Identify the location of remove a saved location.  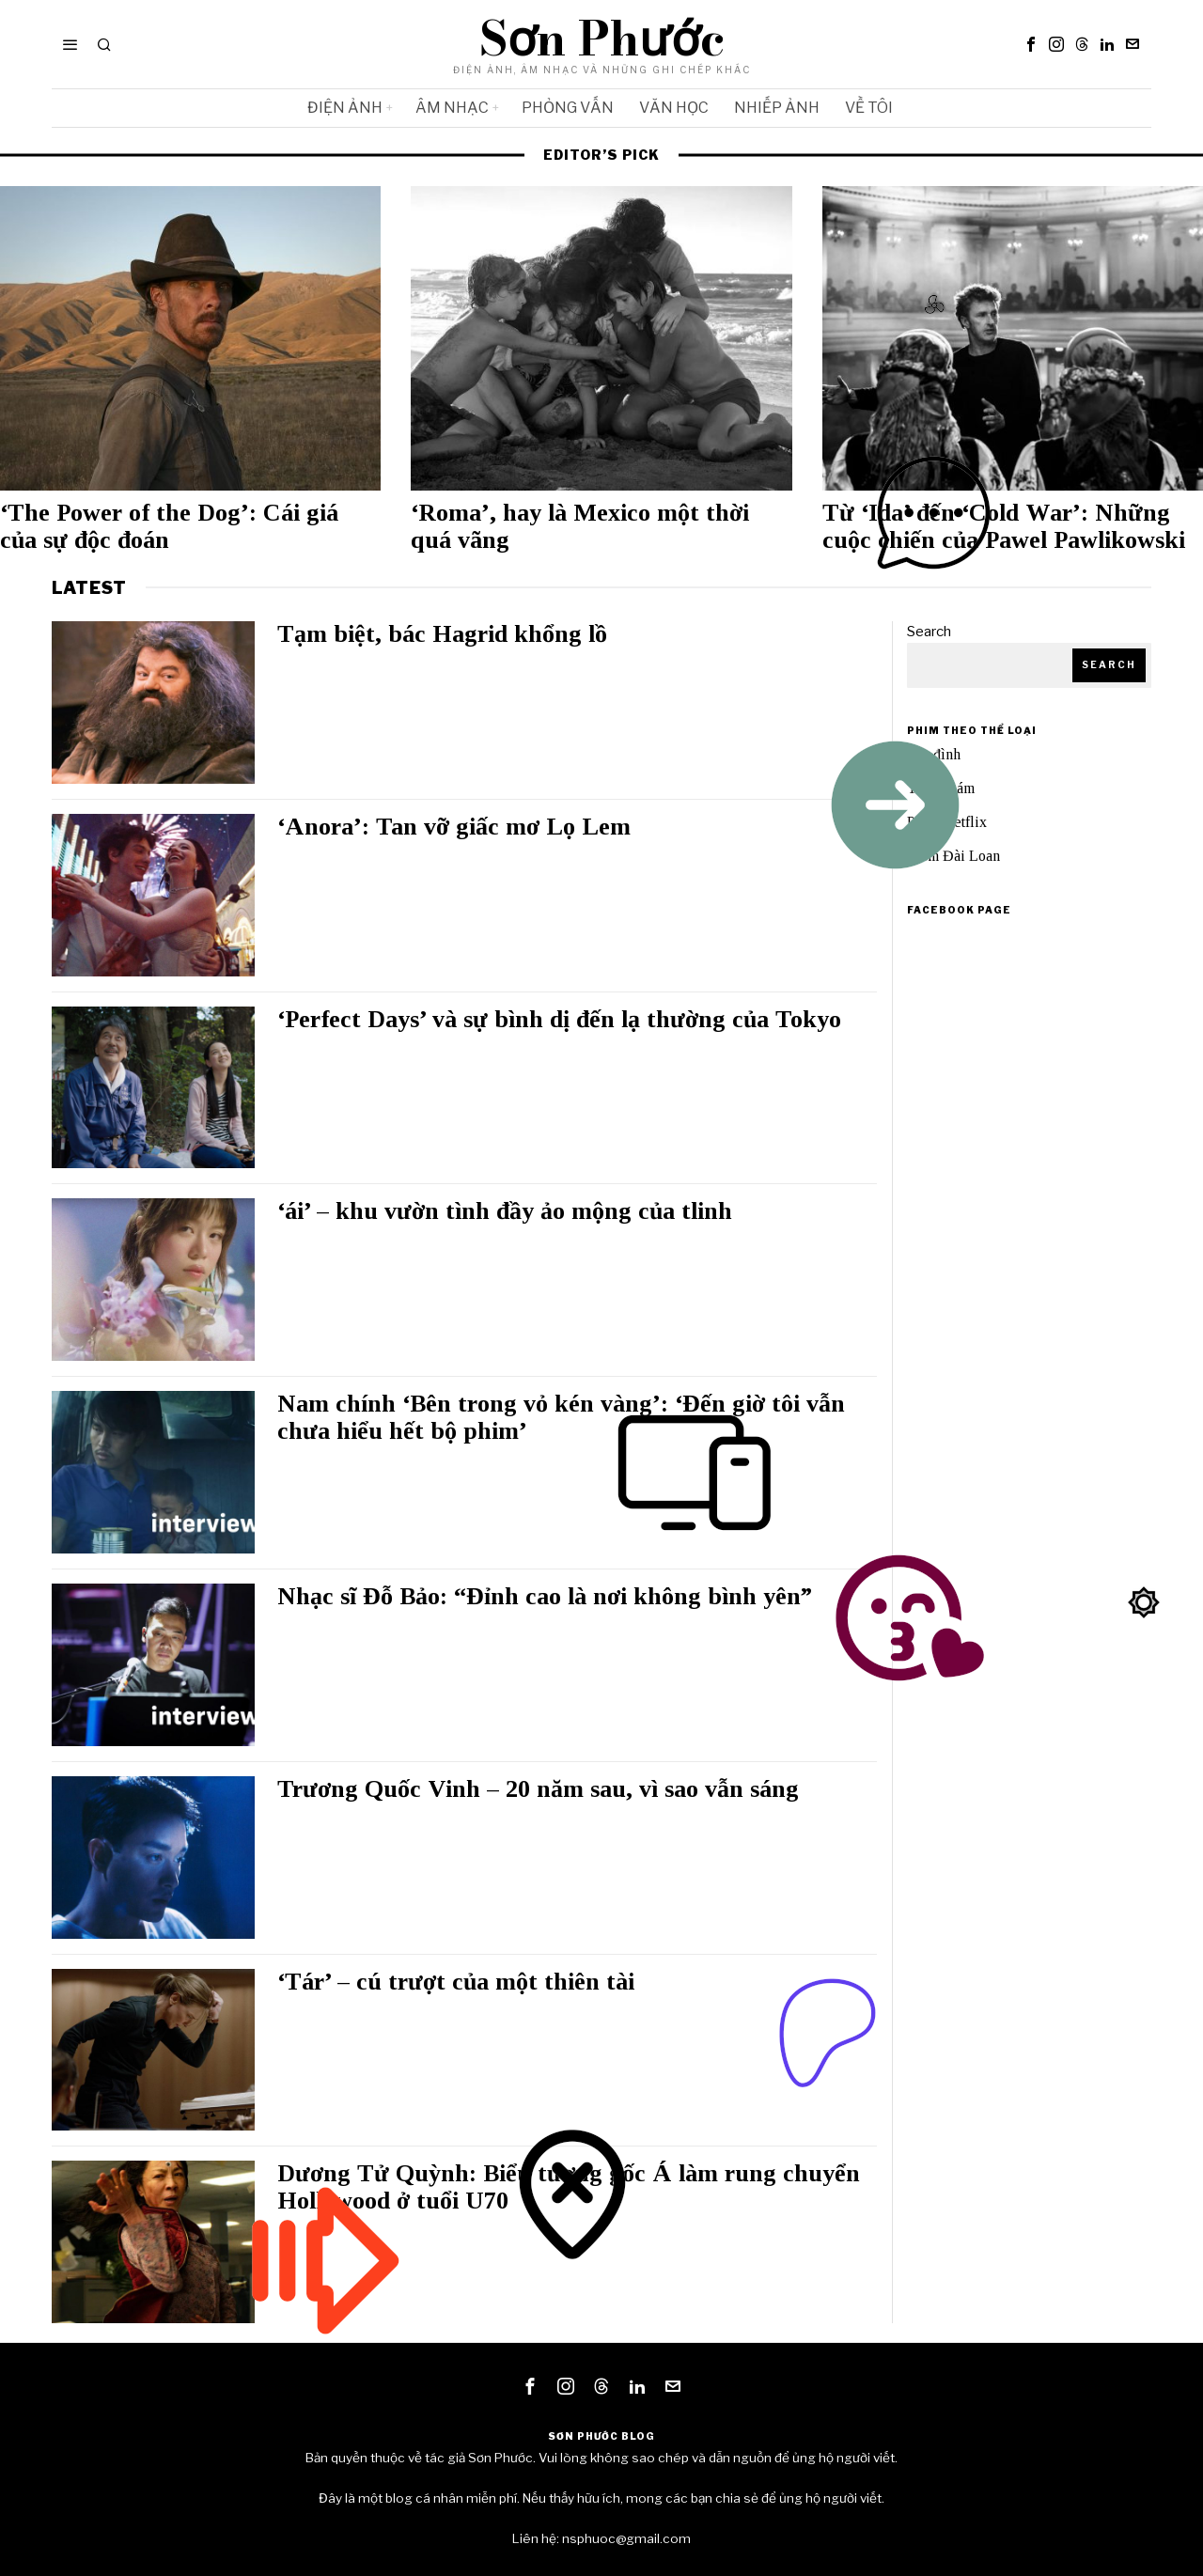
(572, 2194).